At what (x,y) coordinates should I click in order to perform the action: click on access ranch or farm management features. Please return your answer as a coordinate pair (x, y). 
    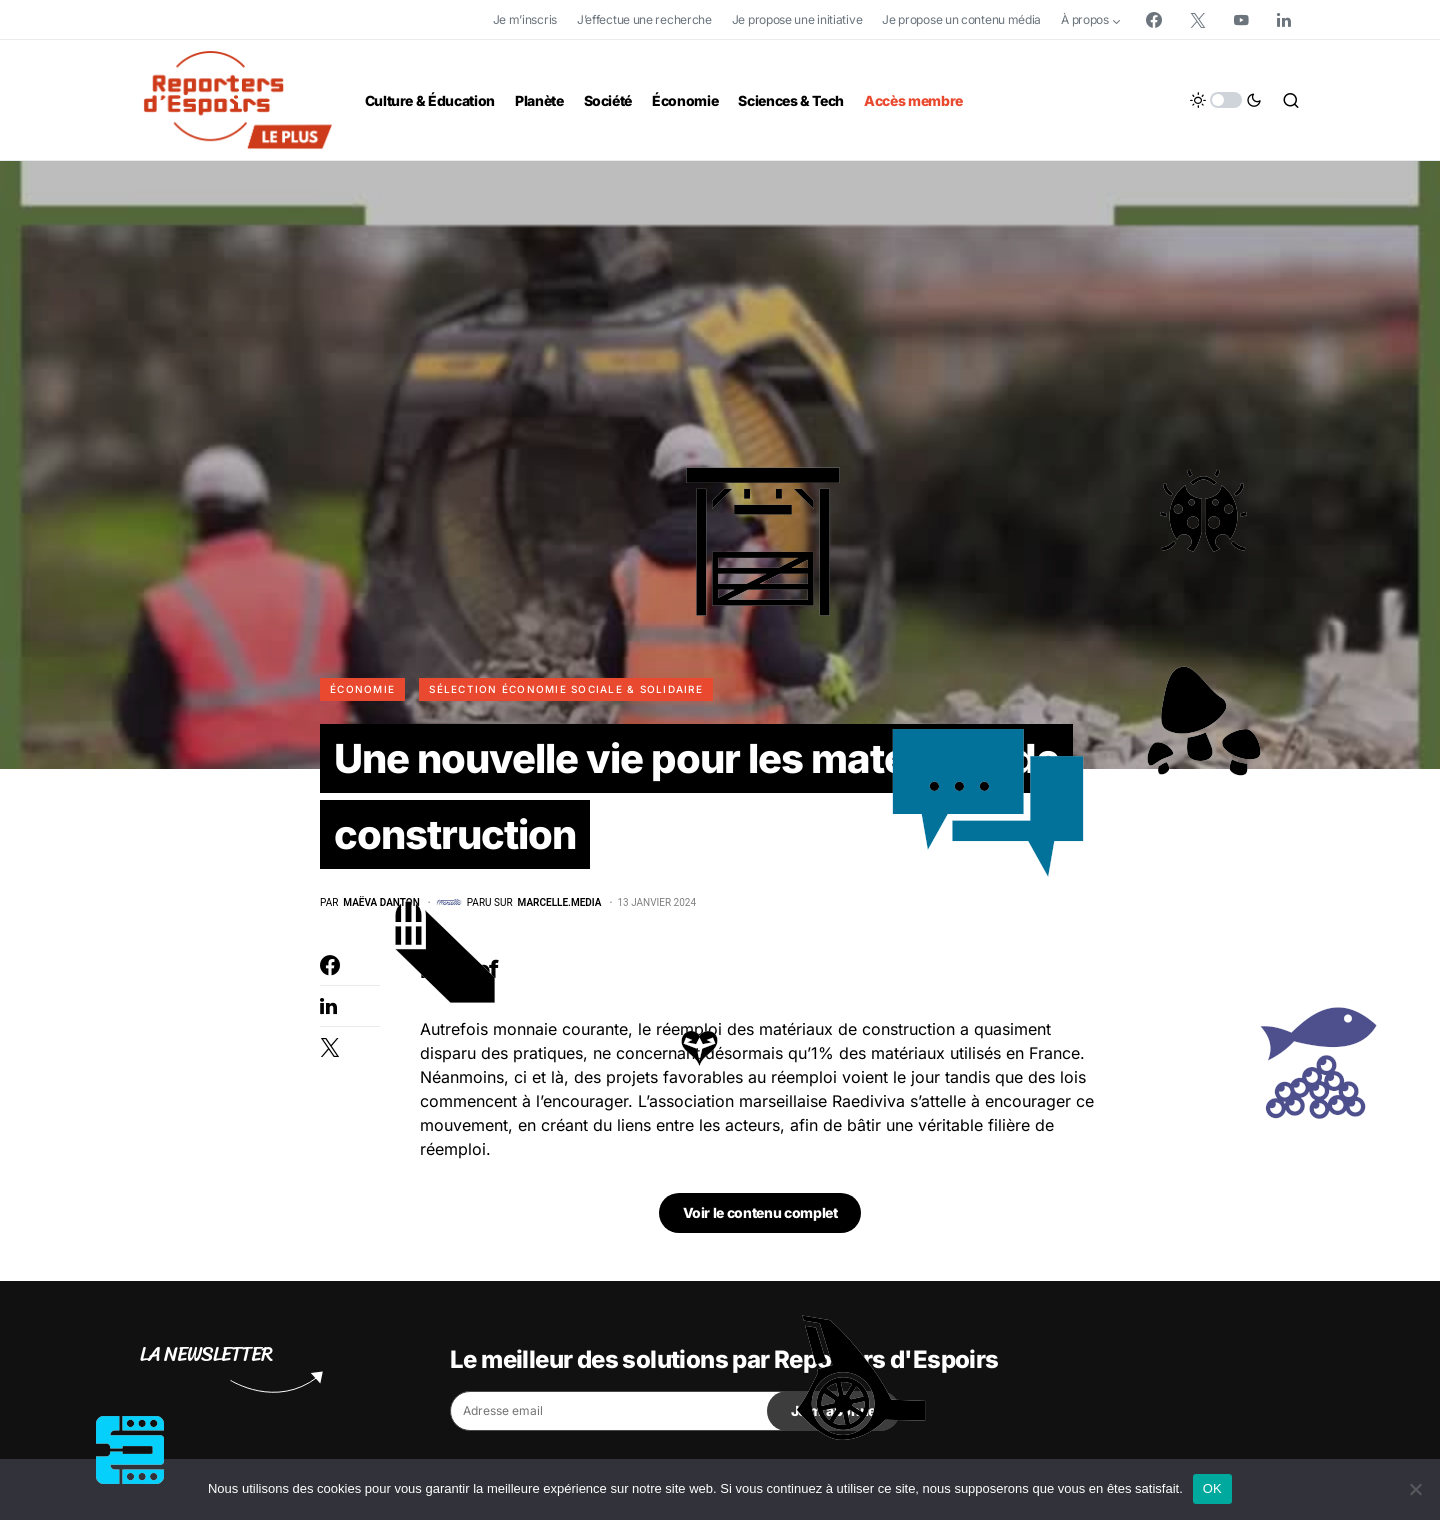
    Looking at the image, I should click on (763, 539).